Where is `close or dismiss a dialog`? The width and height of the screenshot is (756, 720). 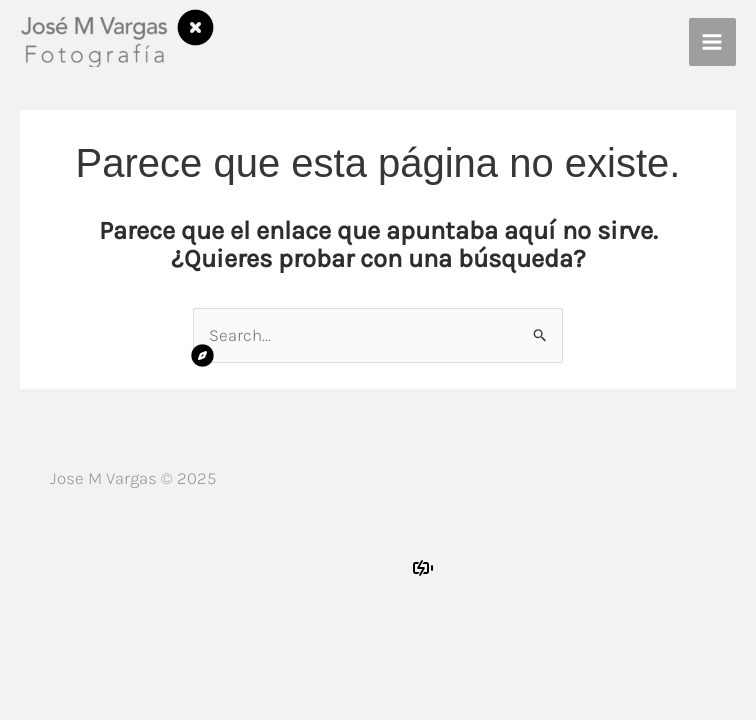 close or dismiss a dialog is located at coordinates (195, 27).